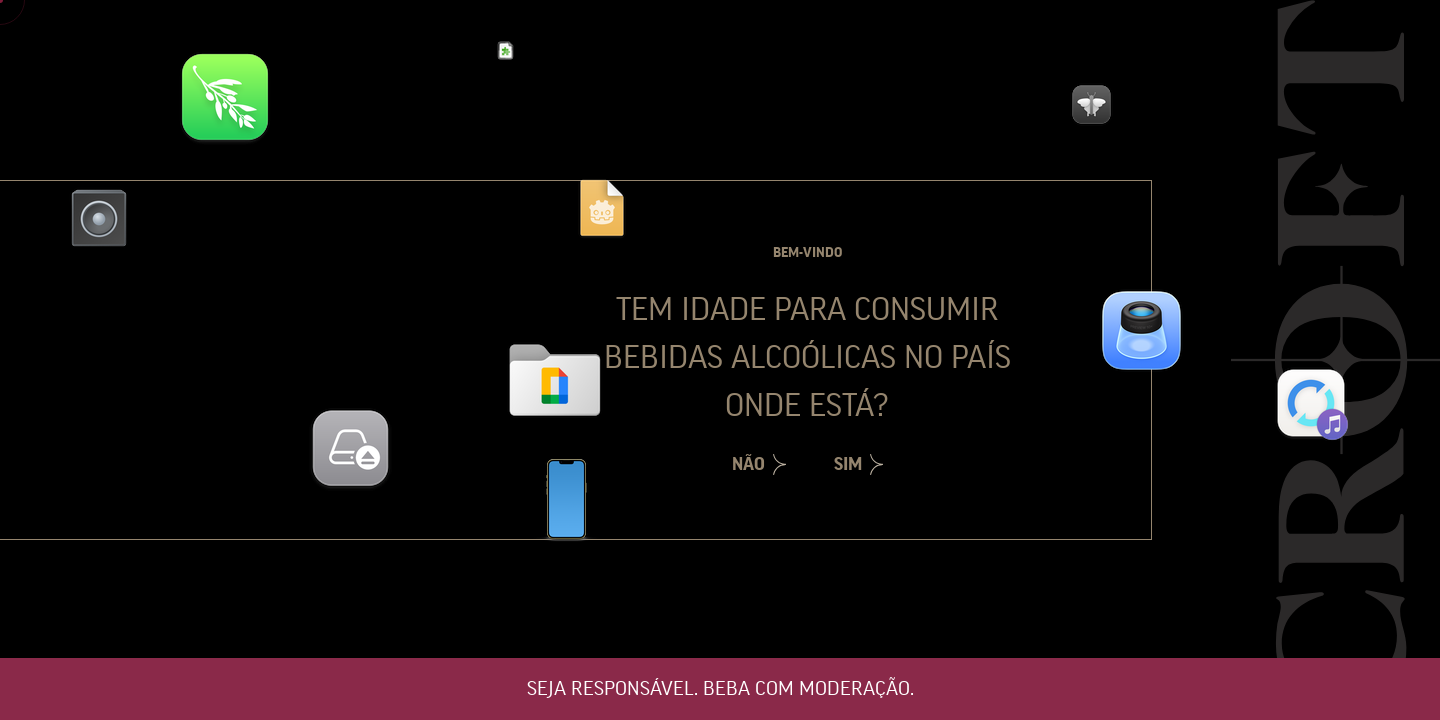 The width and height of the screenshot is (1440, 720). Describe the element at coordinates (566, 500) in the screenshot. I see `iPhone 14 device icon` at that location.